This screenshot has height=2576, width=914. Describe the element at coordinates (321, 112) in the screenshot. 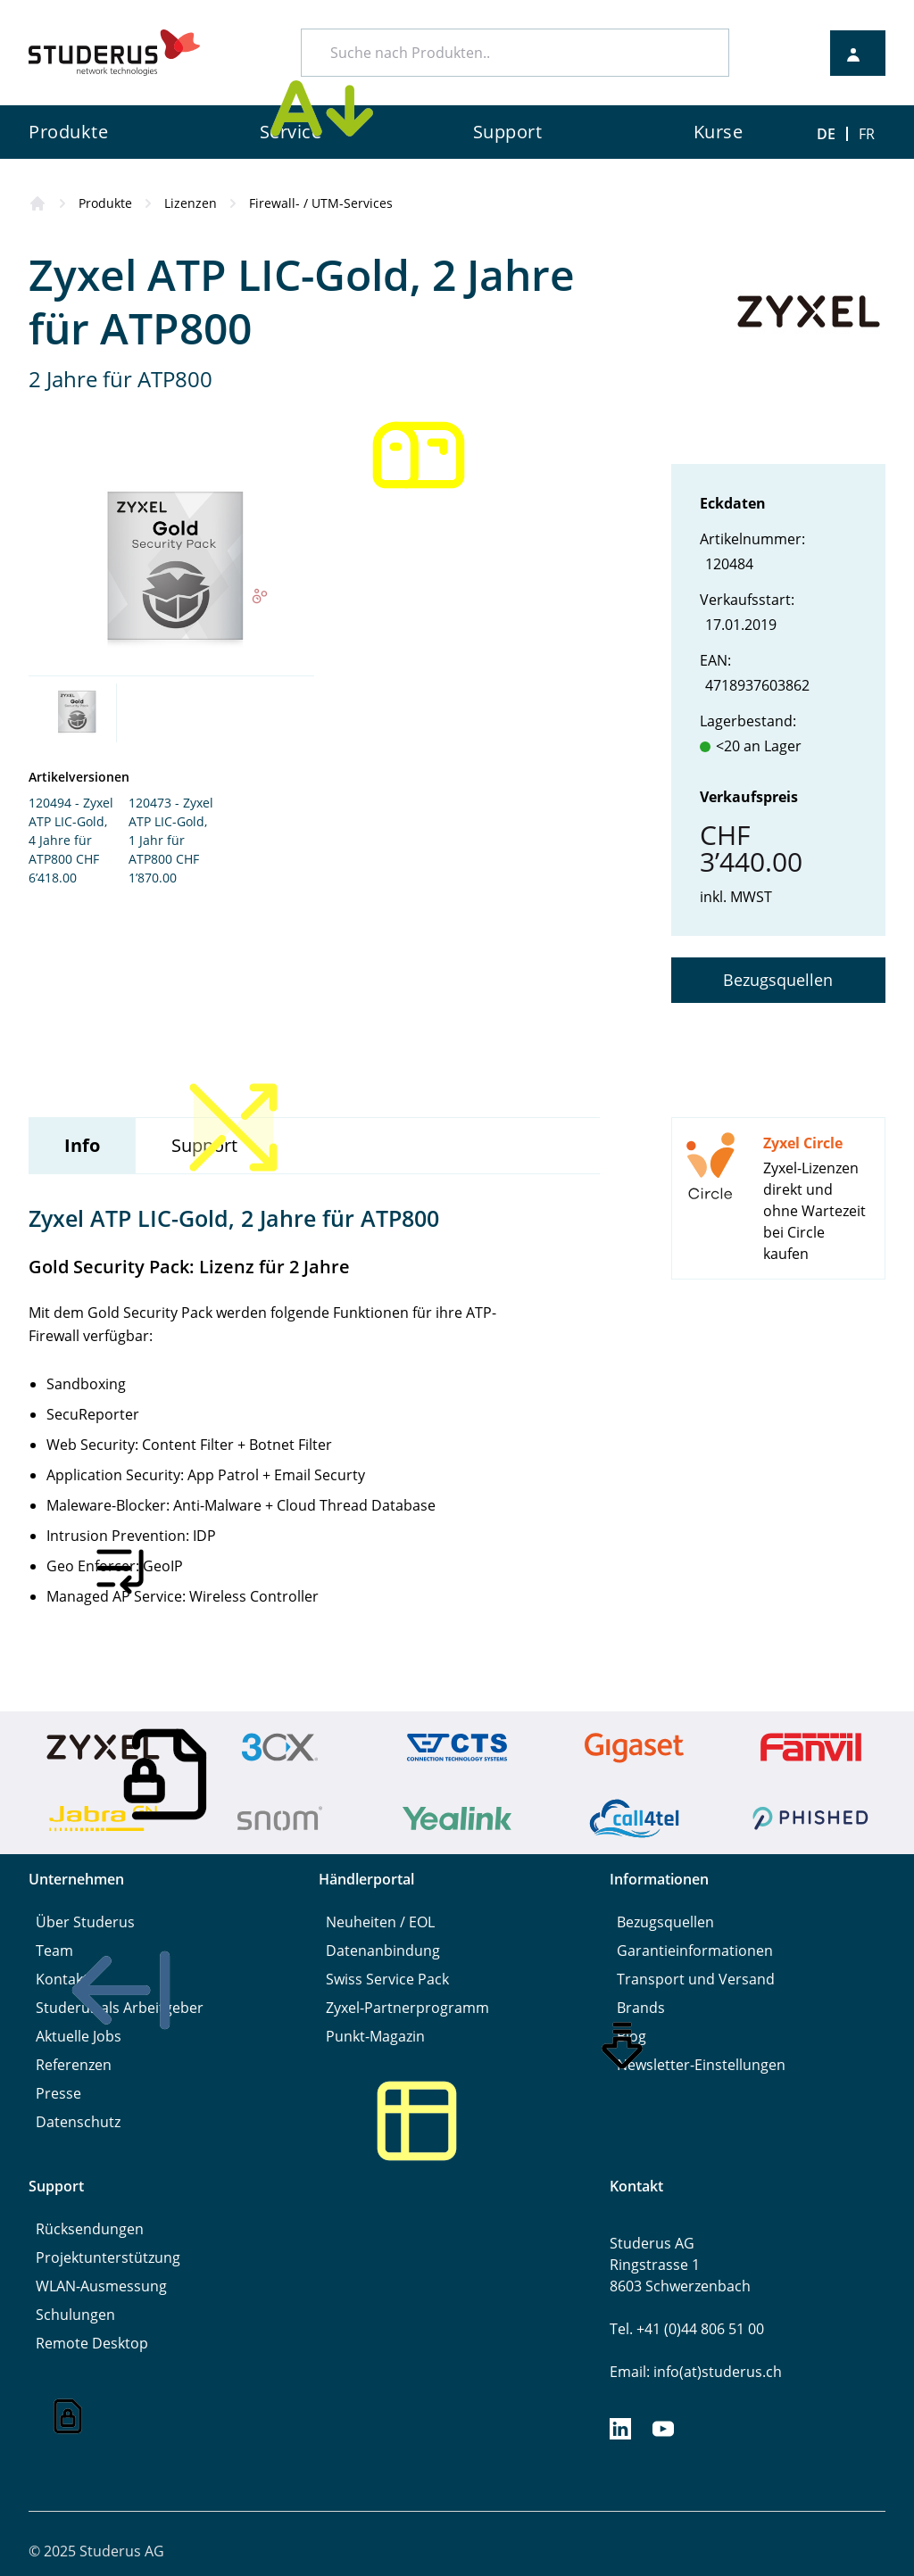

I see `sort text in descending alphabetical order` at that location.